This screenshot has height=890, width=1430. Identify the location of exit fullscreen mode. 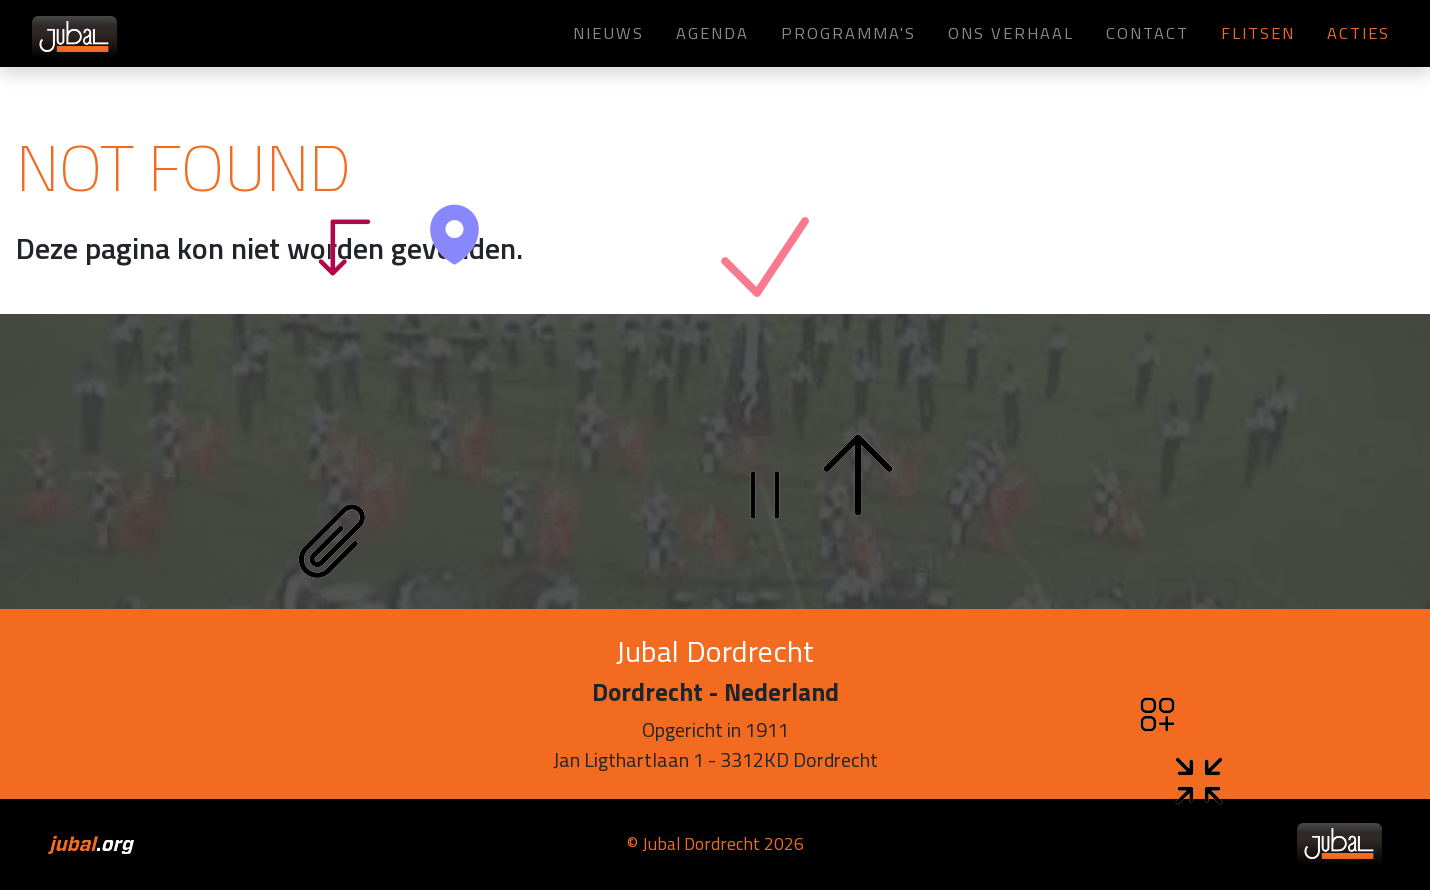
(1199, 781).